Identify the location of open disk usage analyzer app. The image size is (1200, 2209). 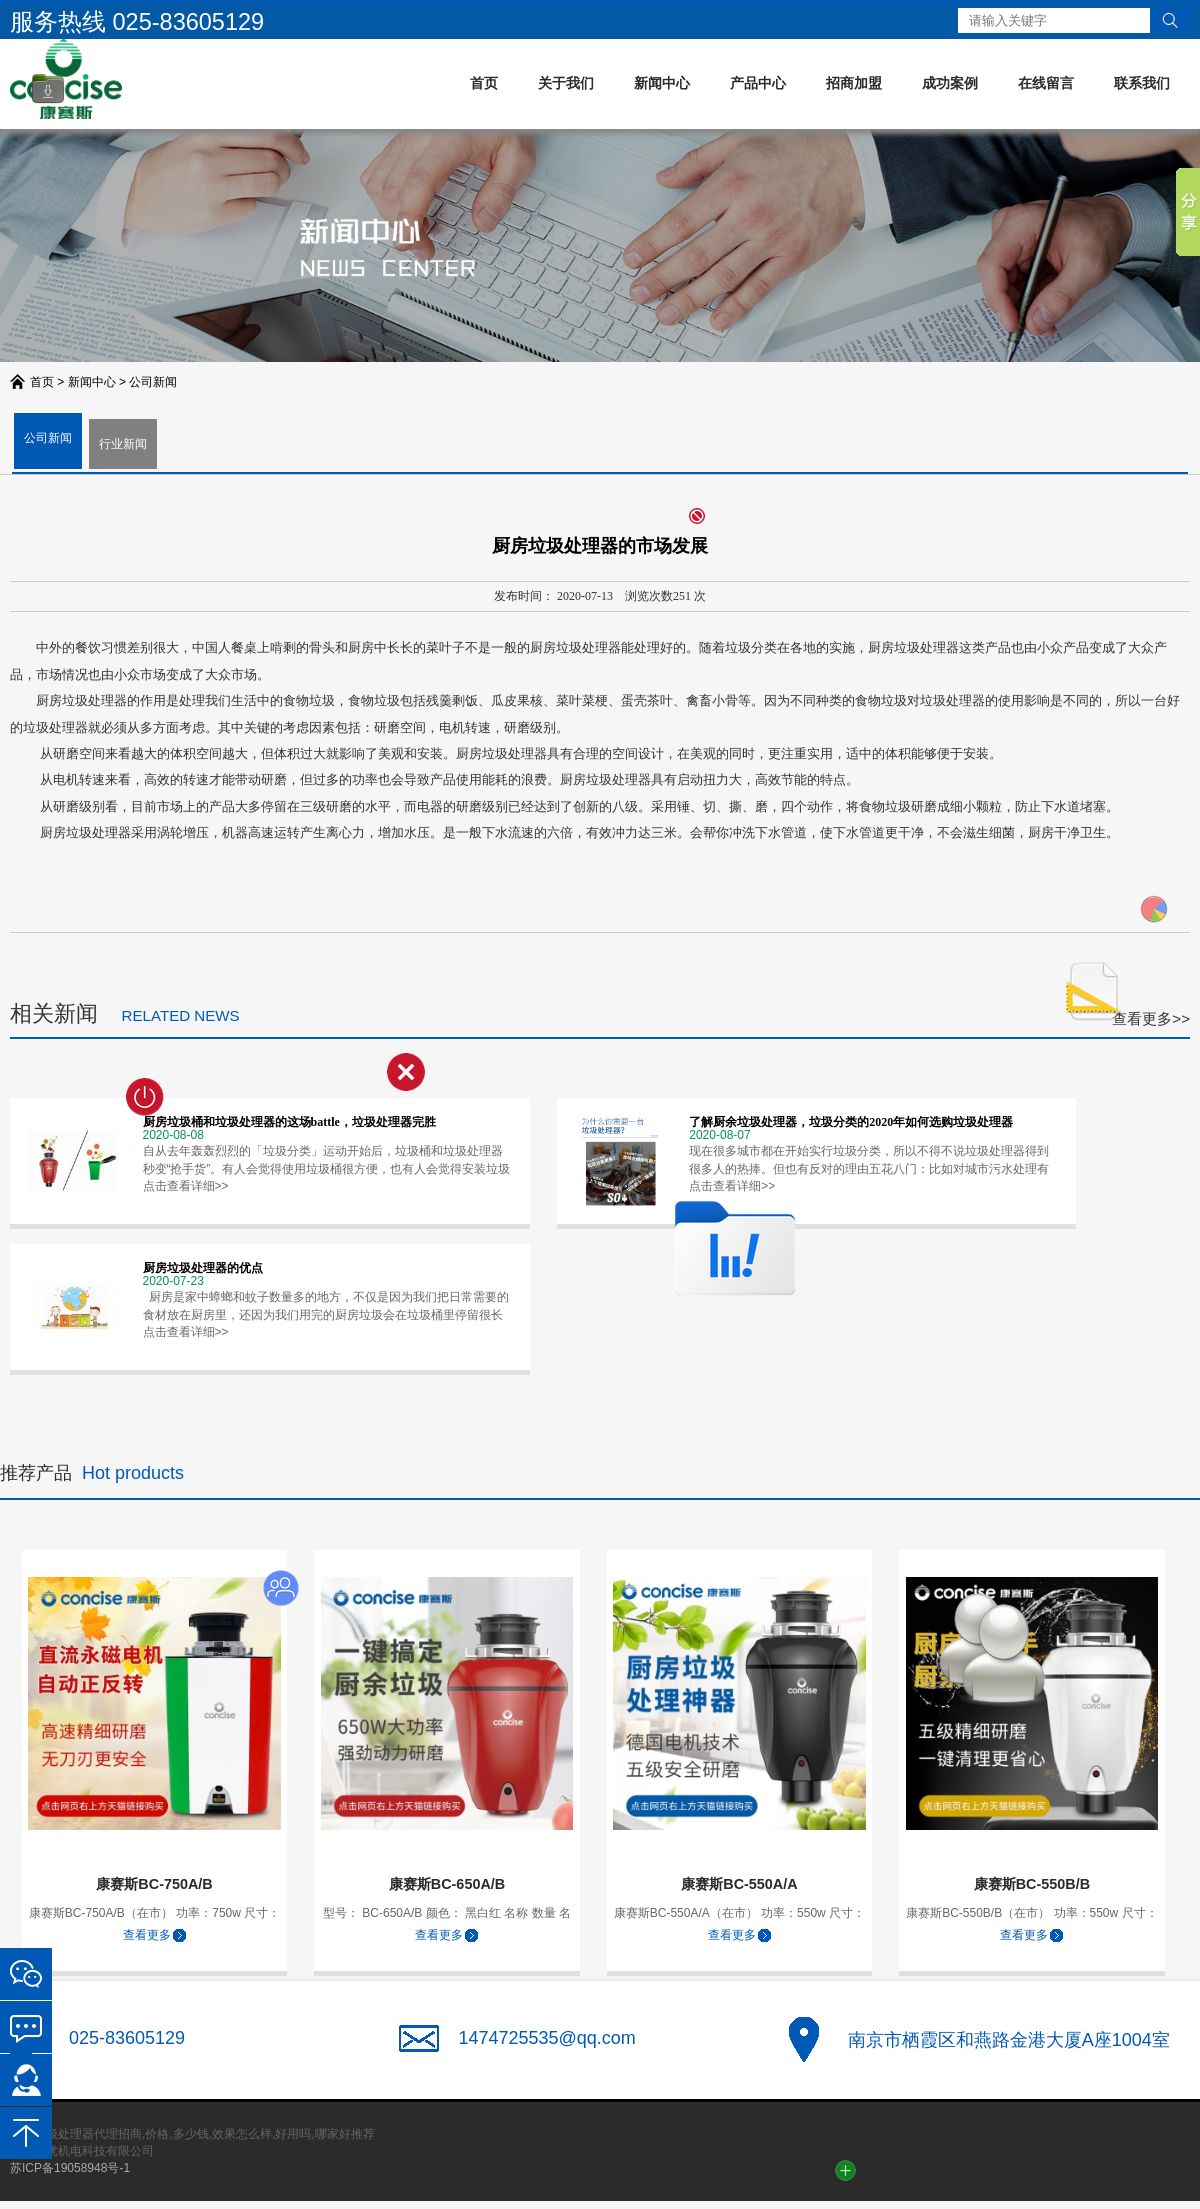
(1154, 909).